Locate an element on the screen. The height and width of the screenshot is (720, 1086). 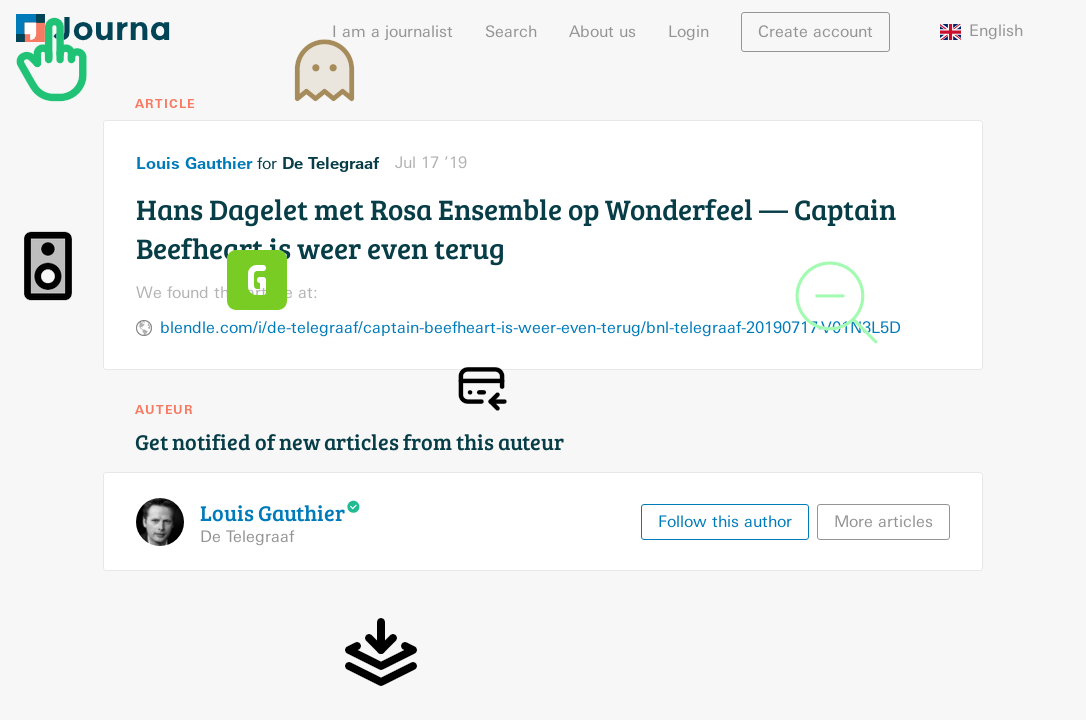
add item to stack is located at coordinates (381, 654).